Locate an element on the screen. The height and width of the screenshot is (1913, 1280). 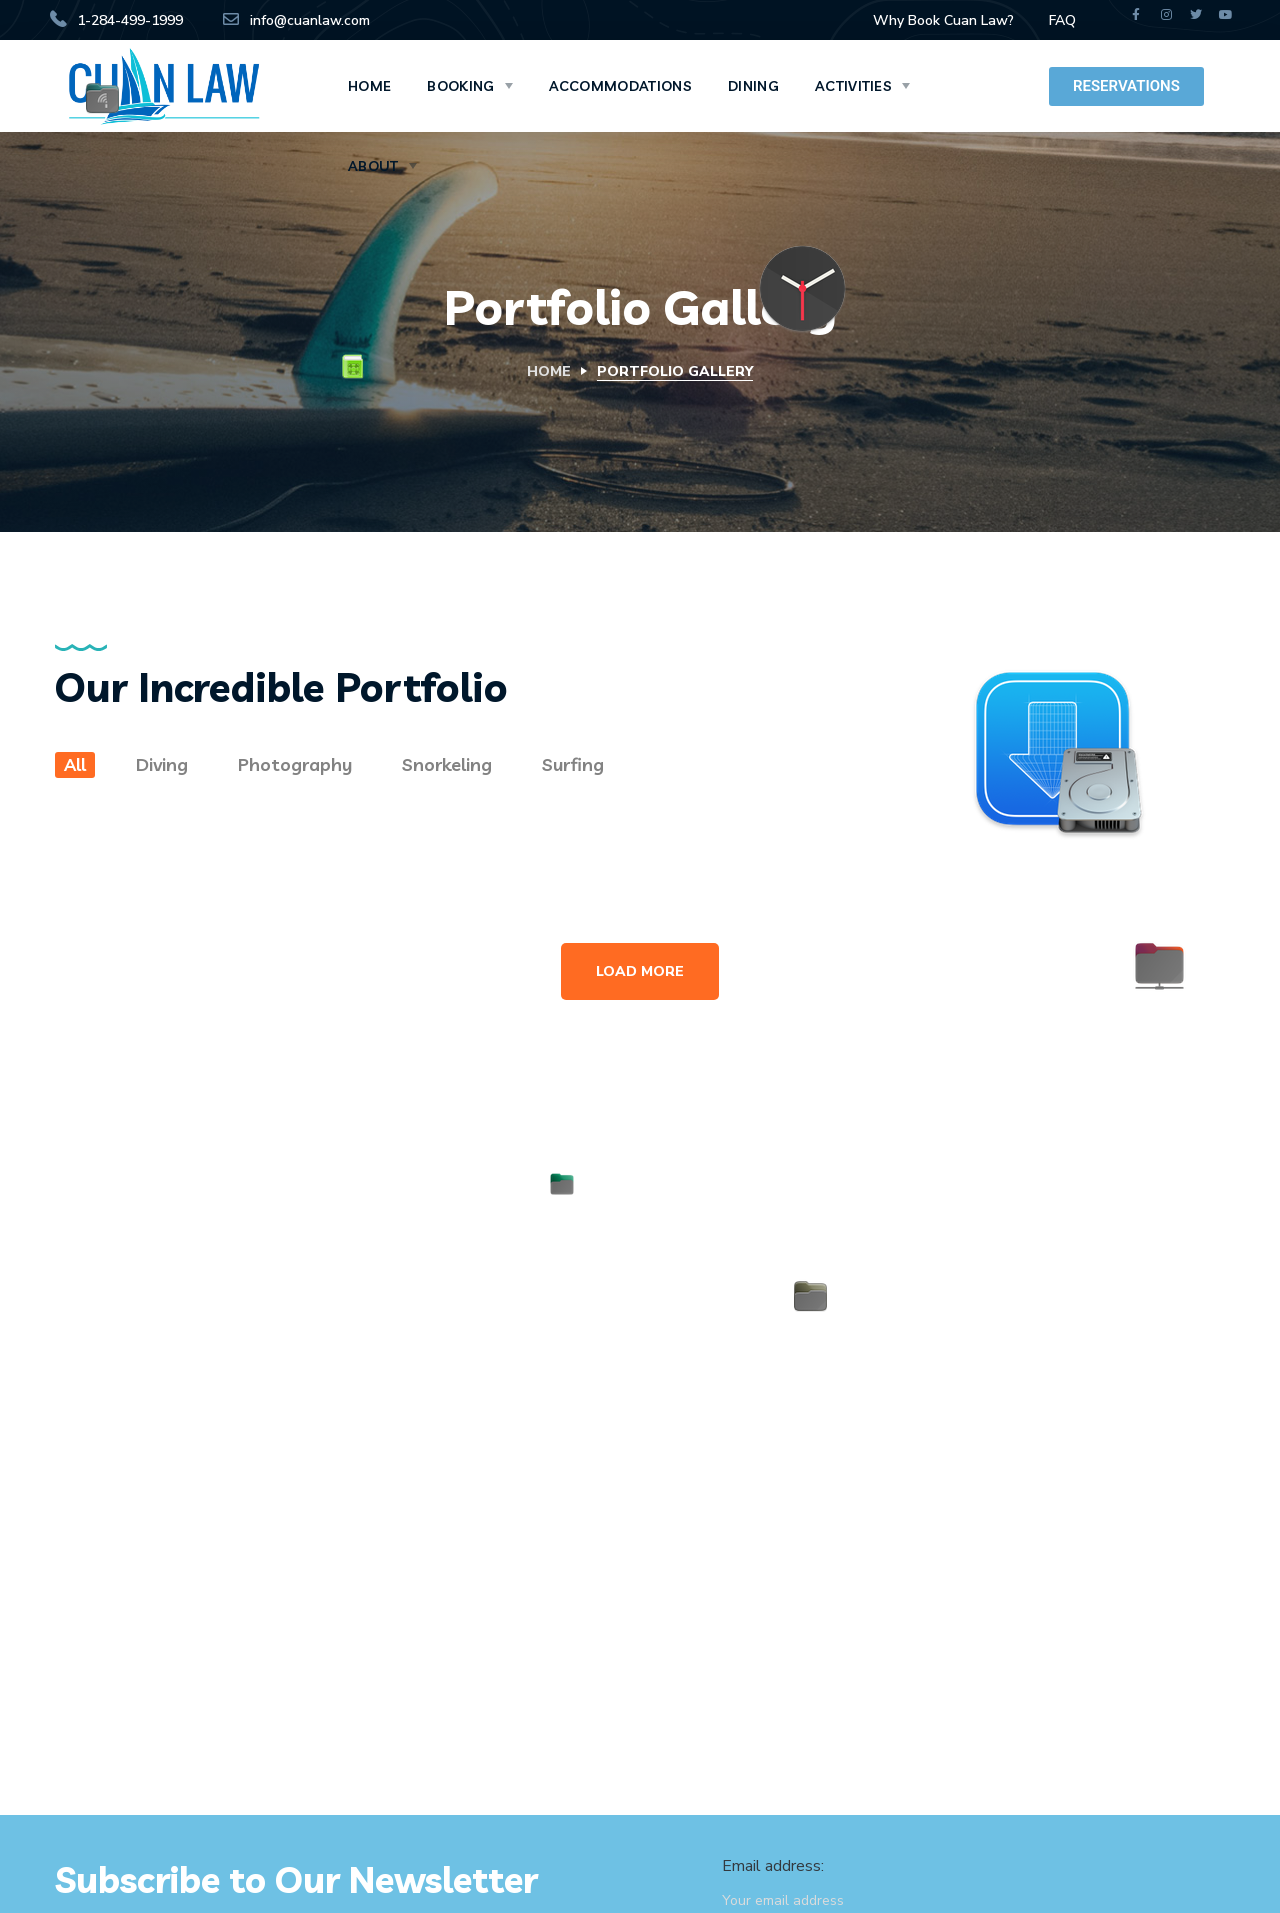
folder synced with insync cloud storage is located at coordinates (102, 97).